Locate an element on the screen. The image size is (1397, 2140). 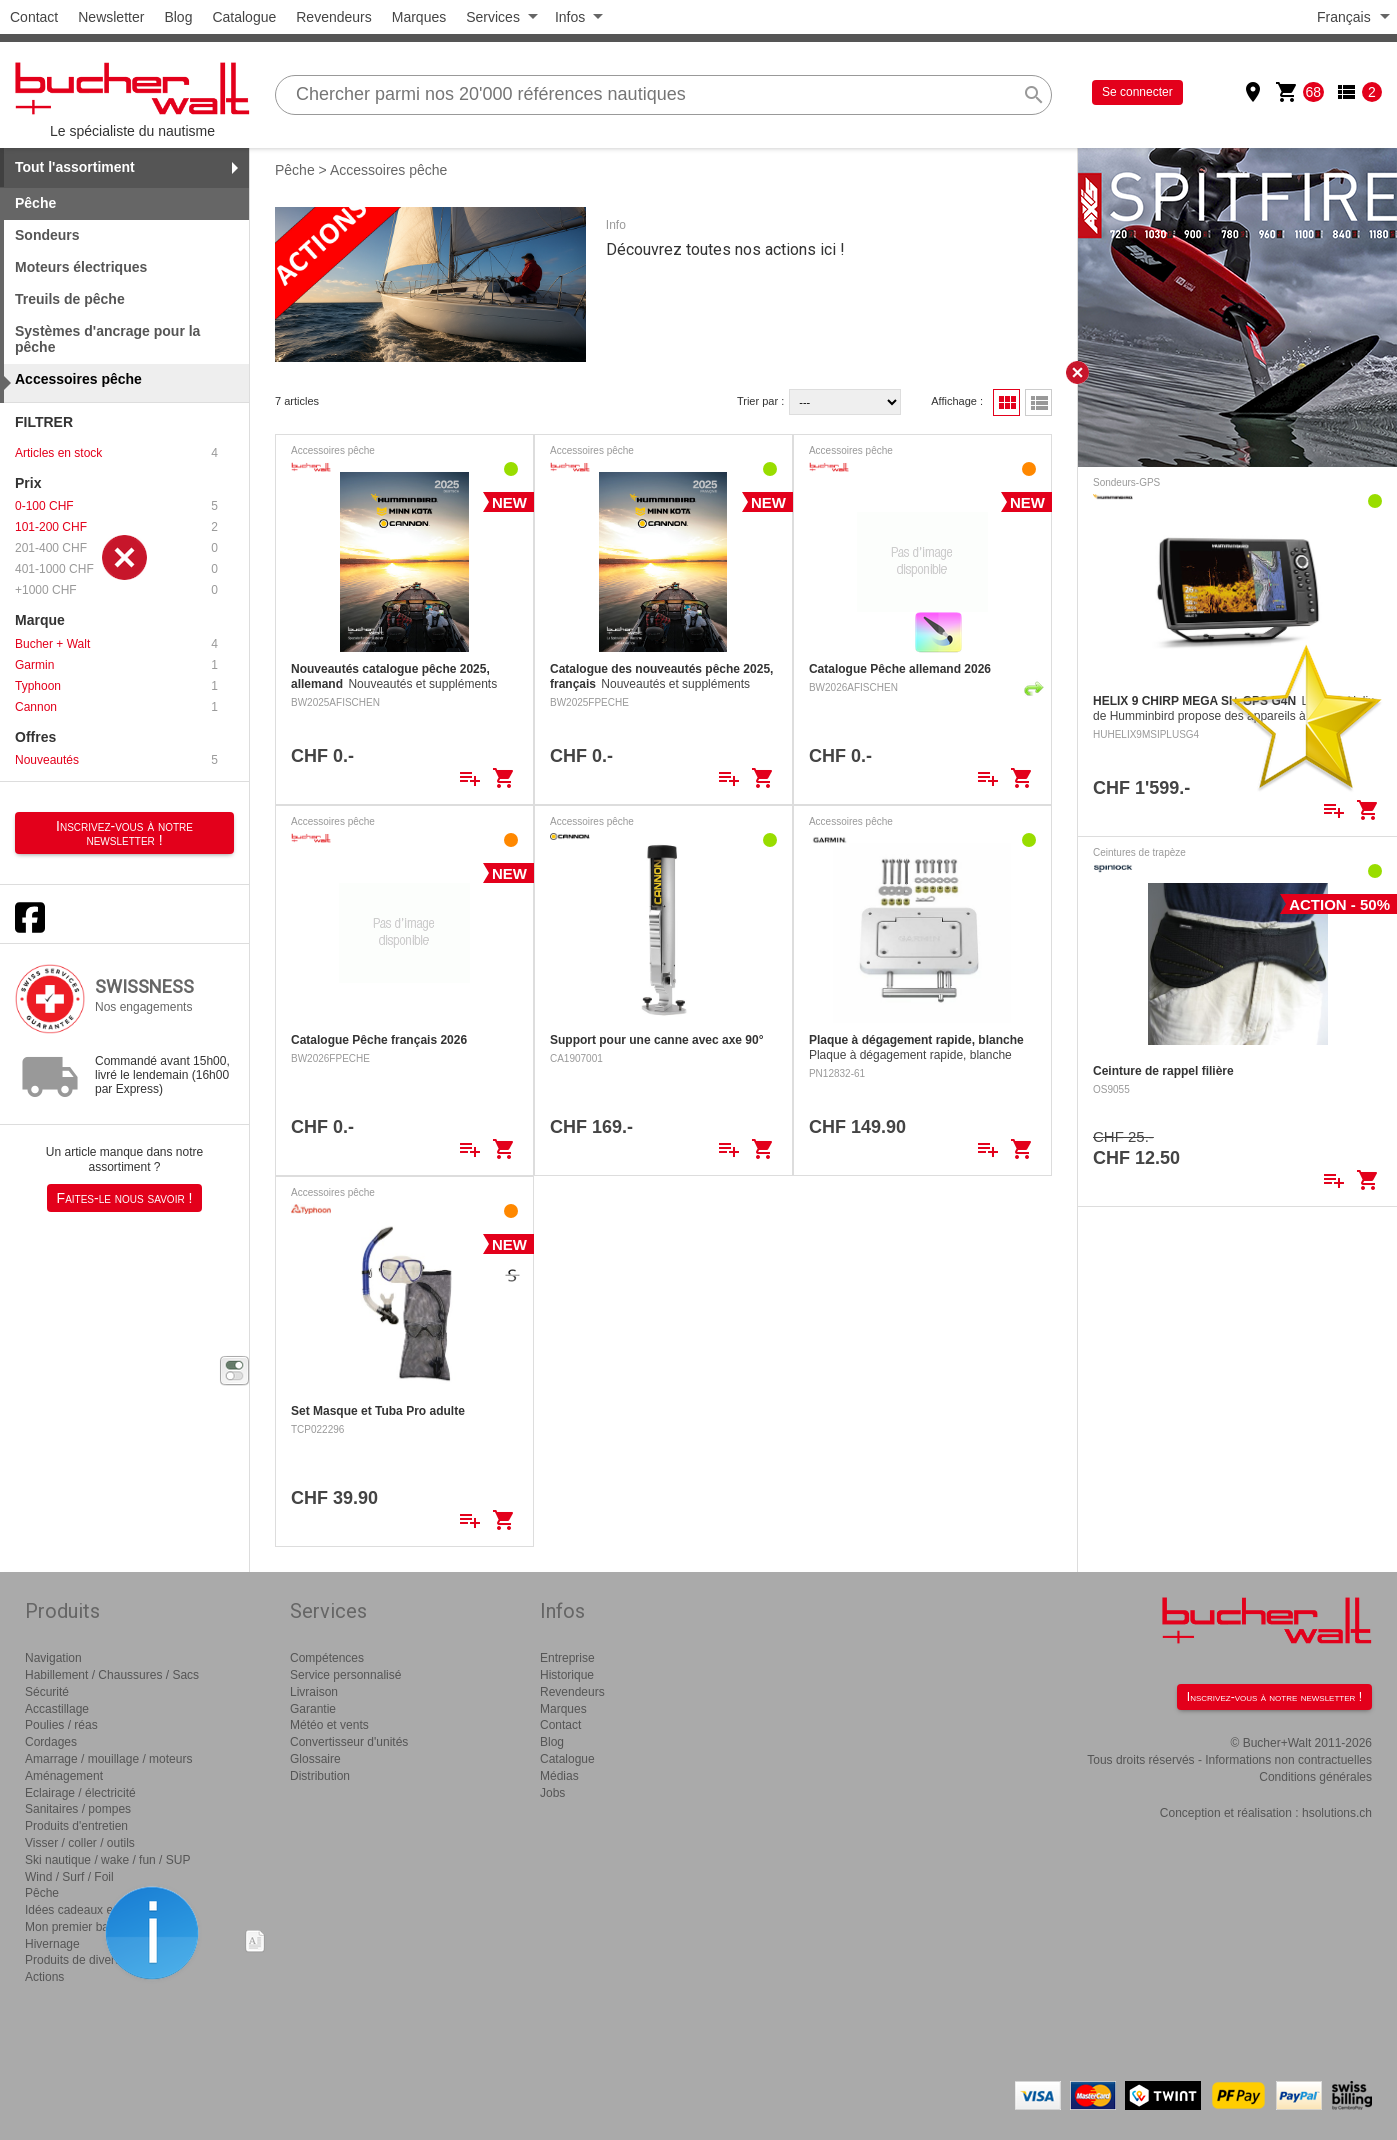
indicates informational message or status is located at coordinates (152, 1933).